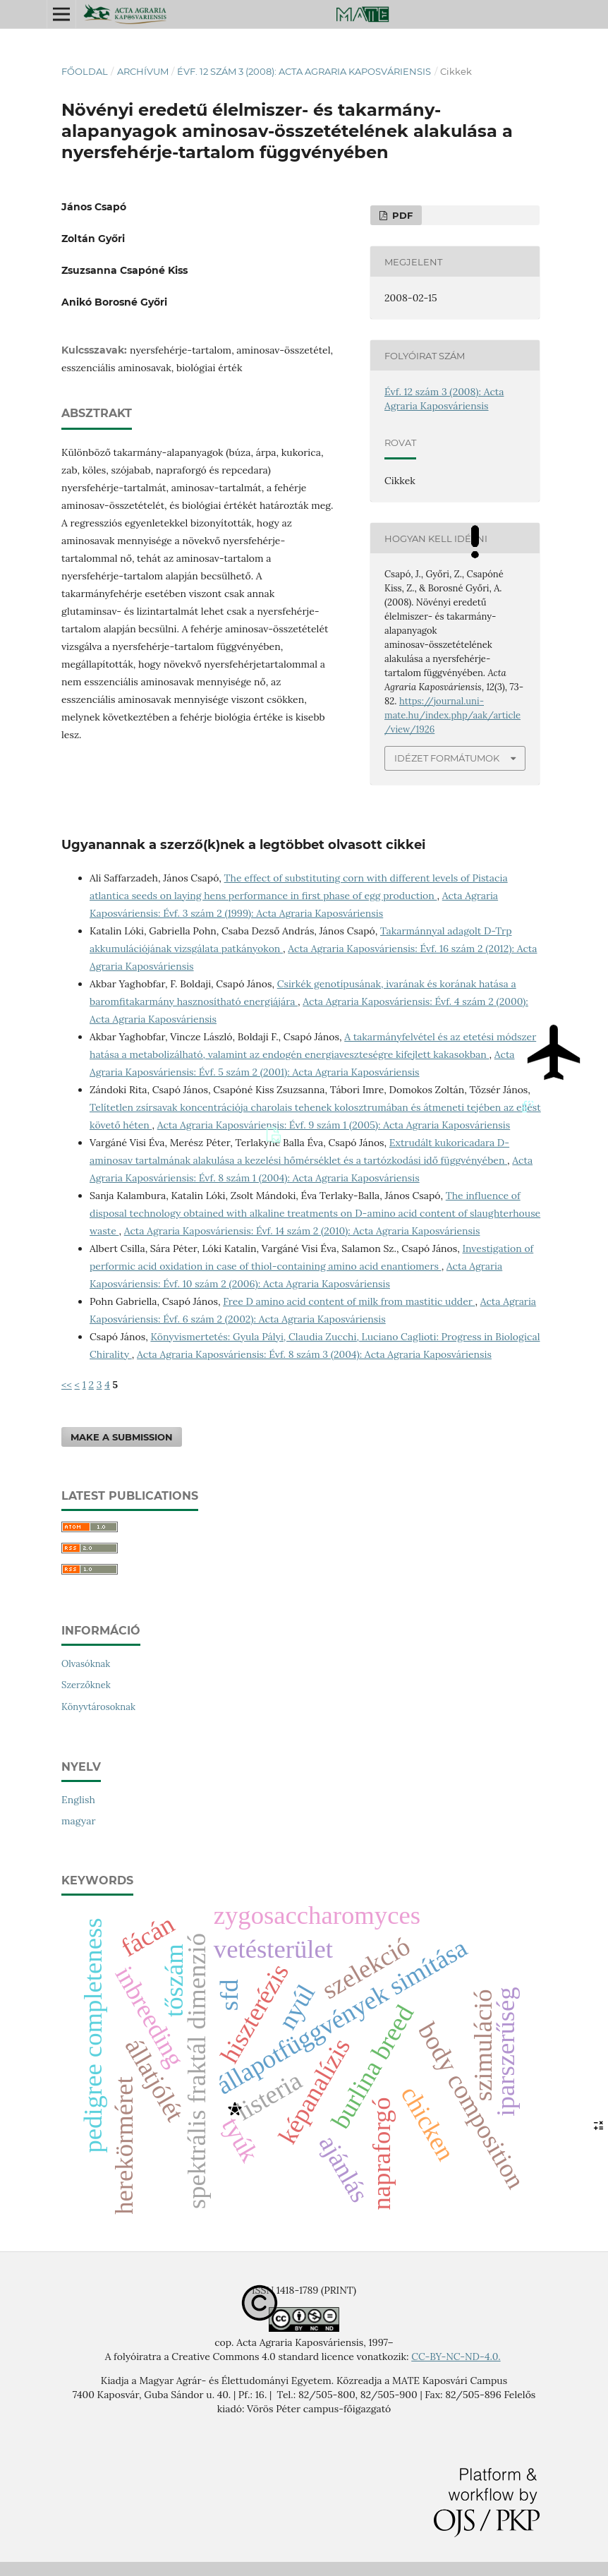  I want to click on indicates occult or mystical category, so click(235, 2109).